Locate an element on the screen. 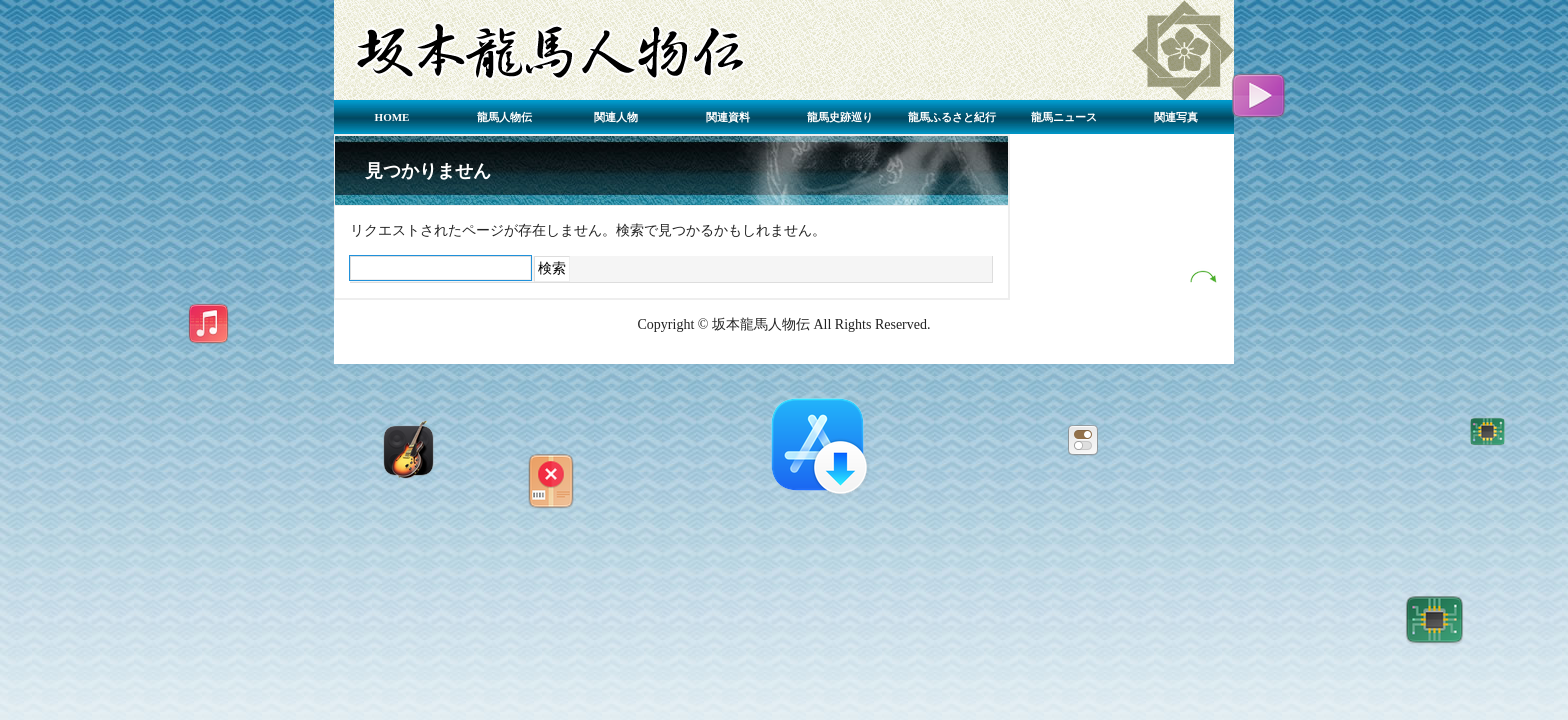  open GarageBand to create or edit music is located at coordinates (408, 450).